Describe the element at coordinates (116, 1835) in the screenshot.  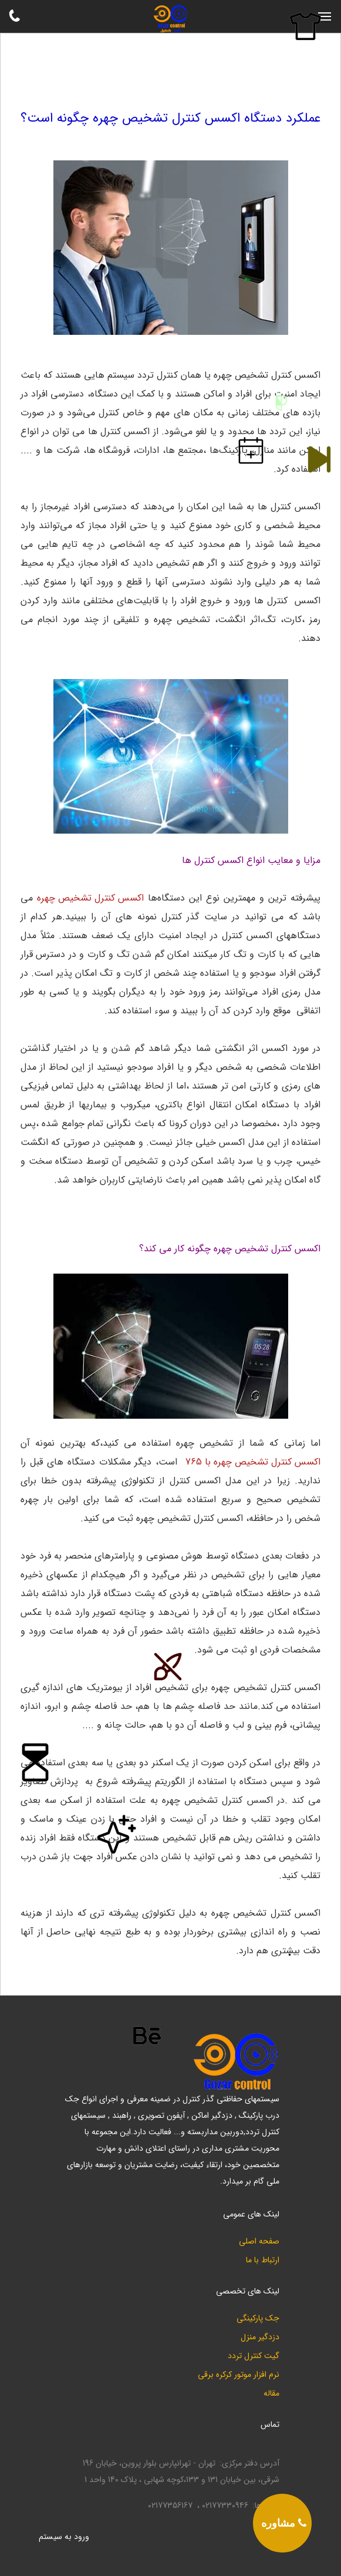
I see `indicates AI-generated or enhanced content` at that location.